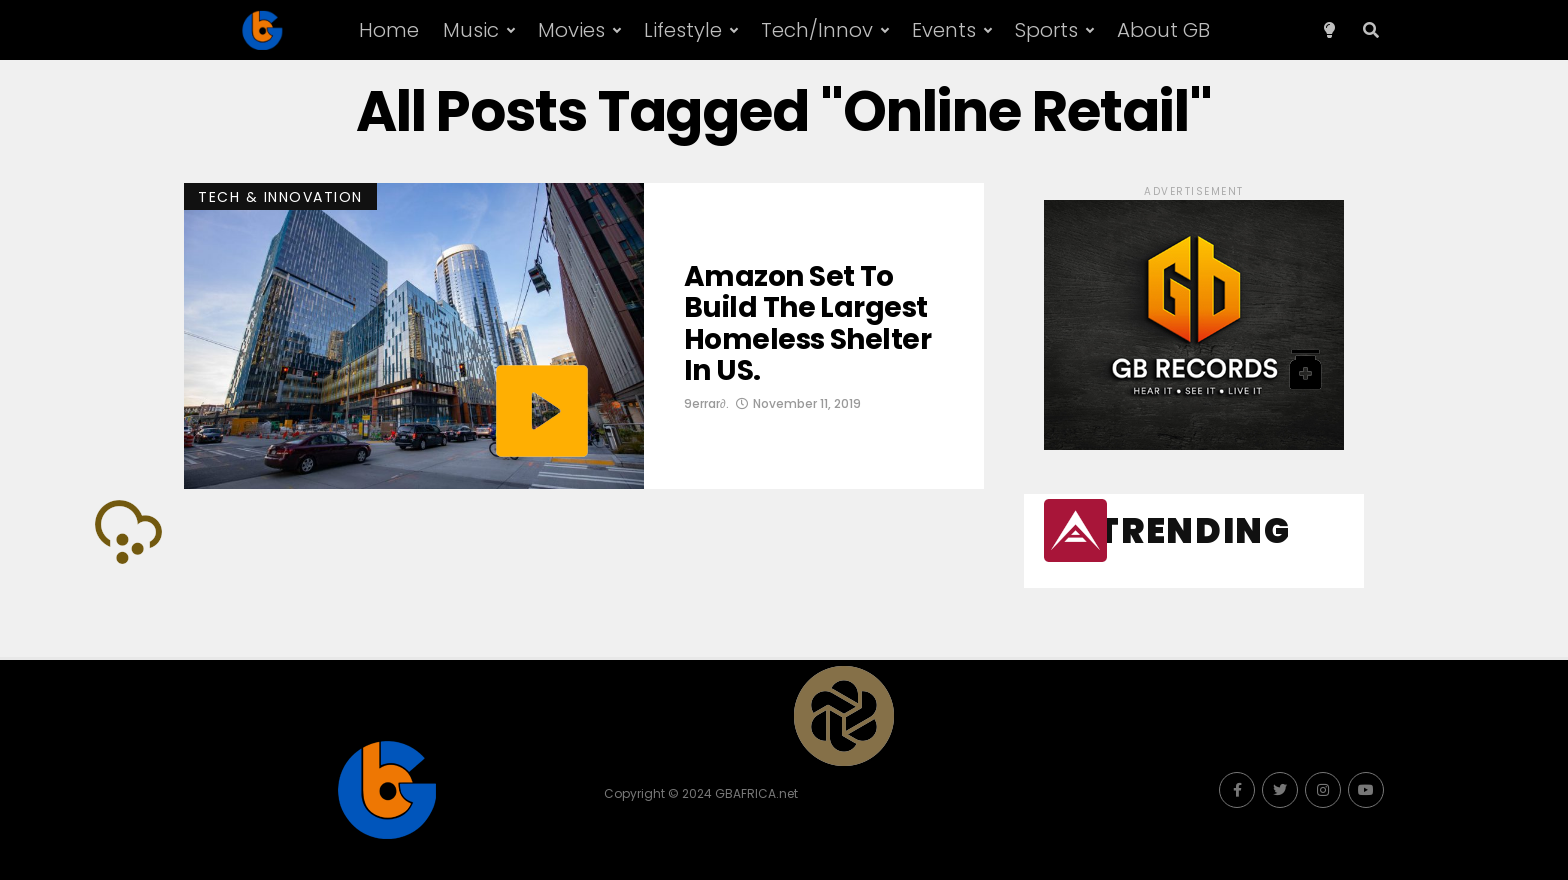 This screenshot has width=1568, height=880. Describe the element at coordinates (542, 411) in the screenshot. I see `play video content` at that location.